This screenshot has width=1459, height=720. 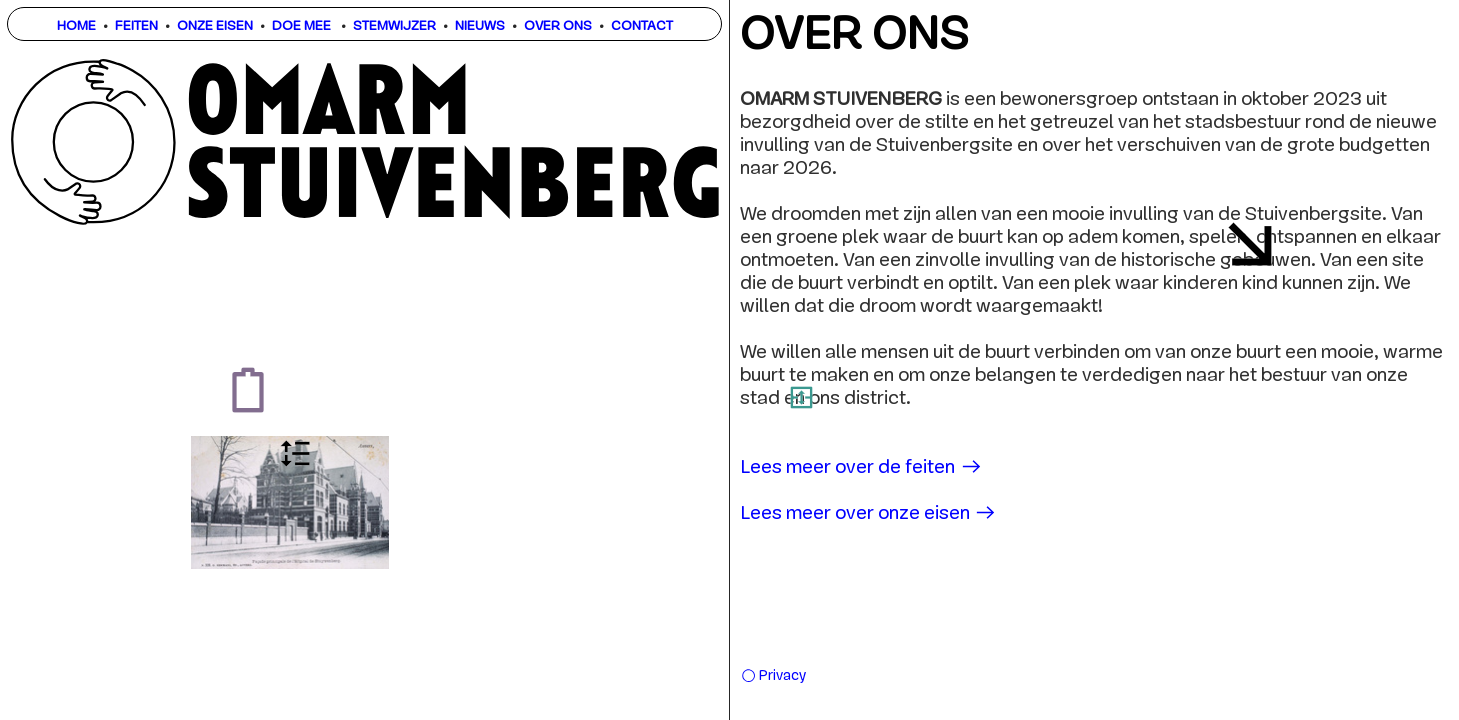 What do you see at coordinates (248, 390) in the screenshot?
I see `indicates low battery level` at bounding box center [248, 390].